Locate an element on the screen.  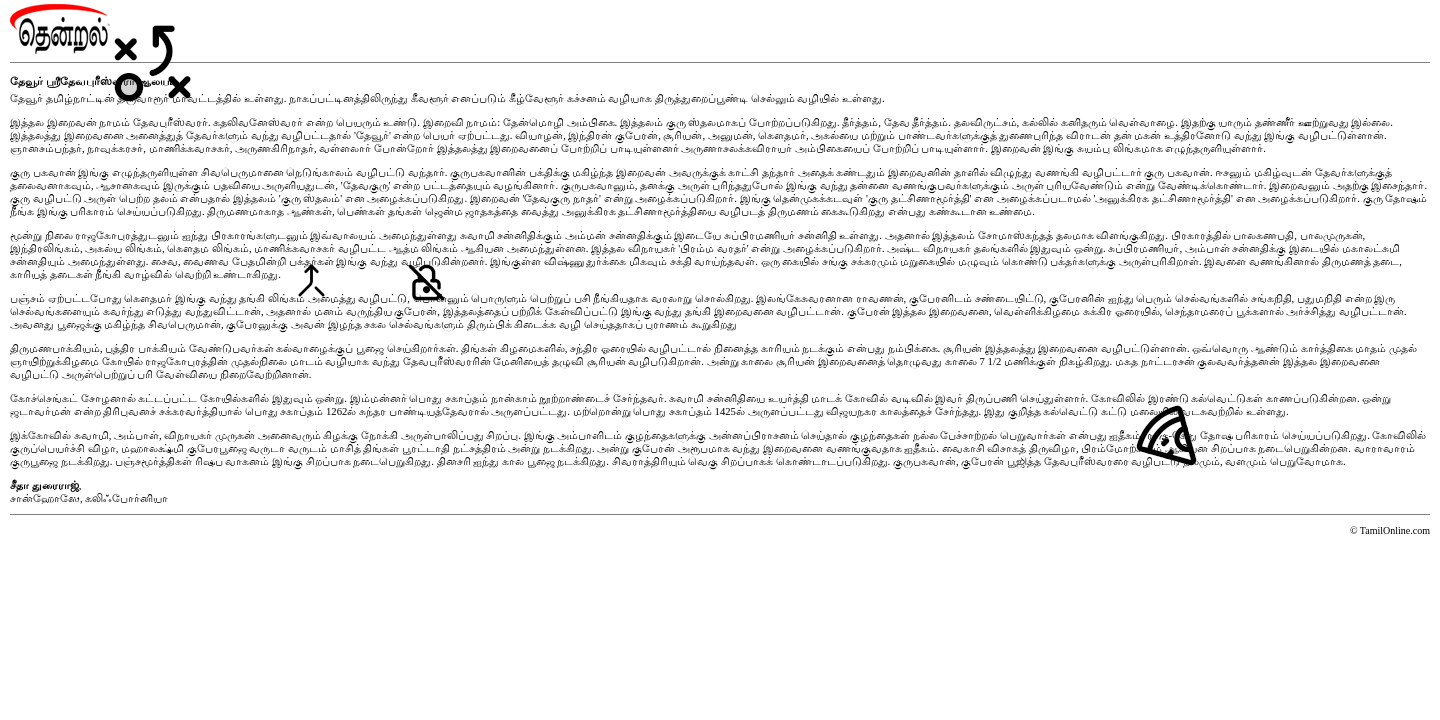
merge branches or items together is located at coordinates (311, 280).